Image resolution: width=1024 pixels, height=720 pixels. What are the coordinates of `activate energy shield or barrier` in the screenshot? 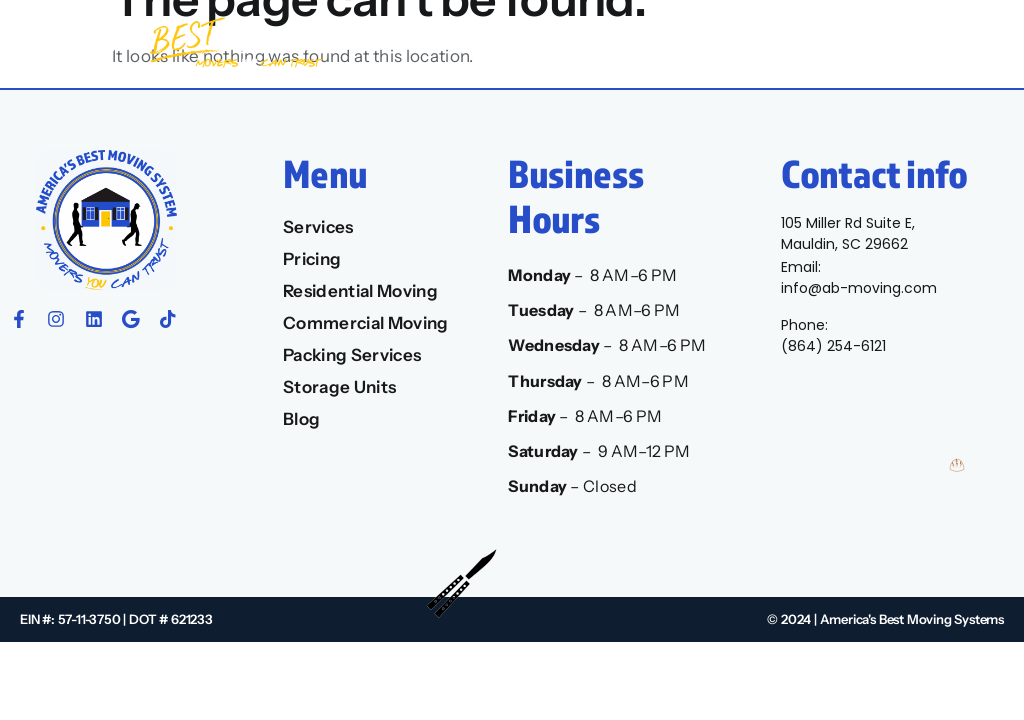 It's located at (957, 465).